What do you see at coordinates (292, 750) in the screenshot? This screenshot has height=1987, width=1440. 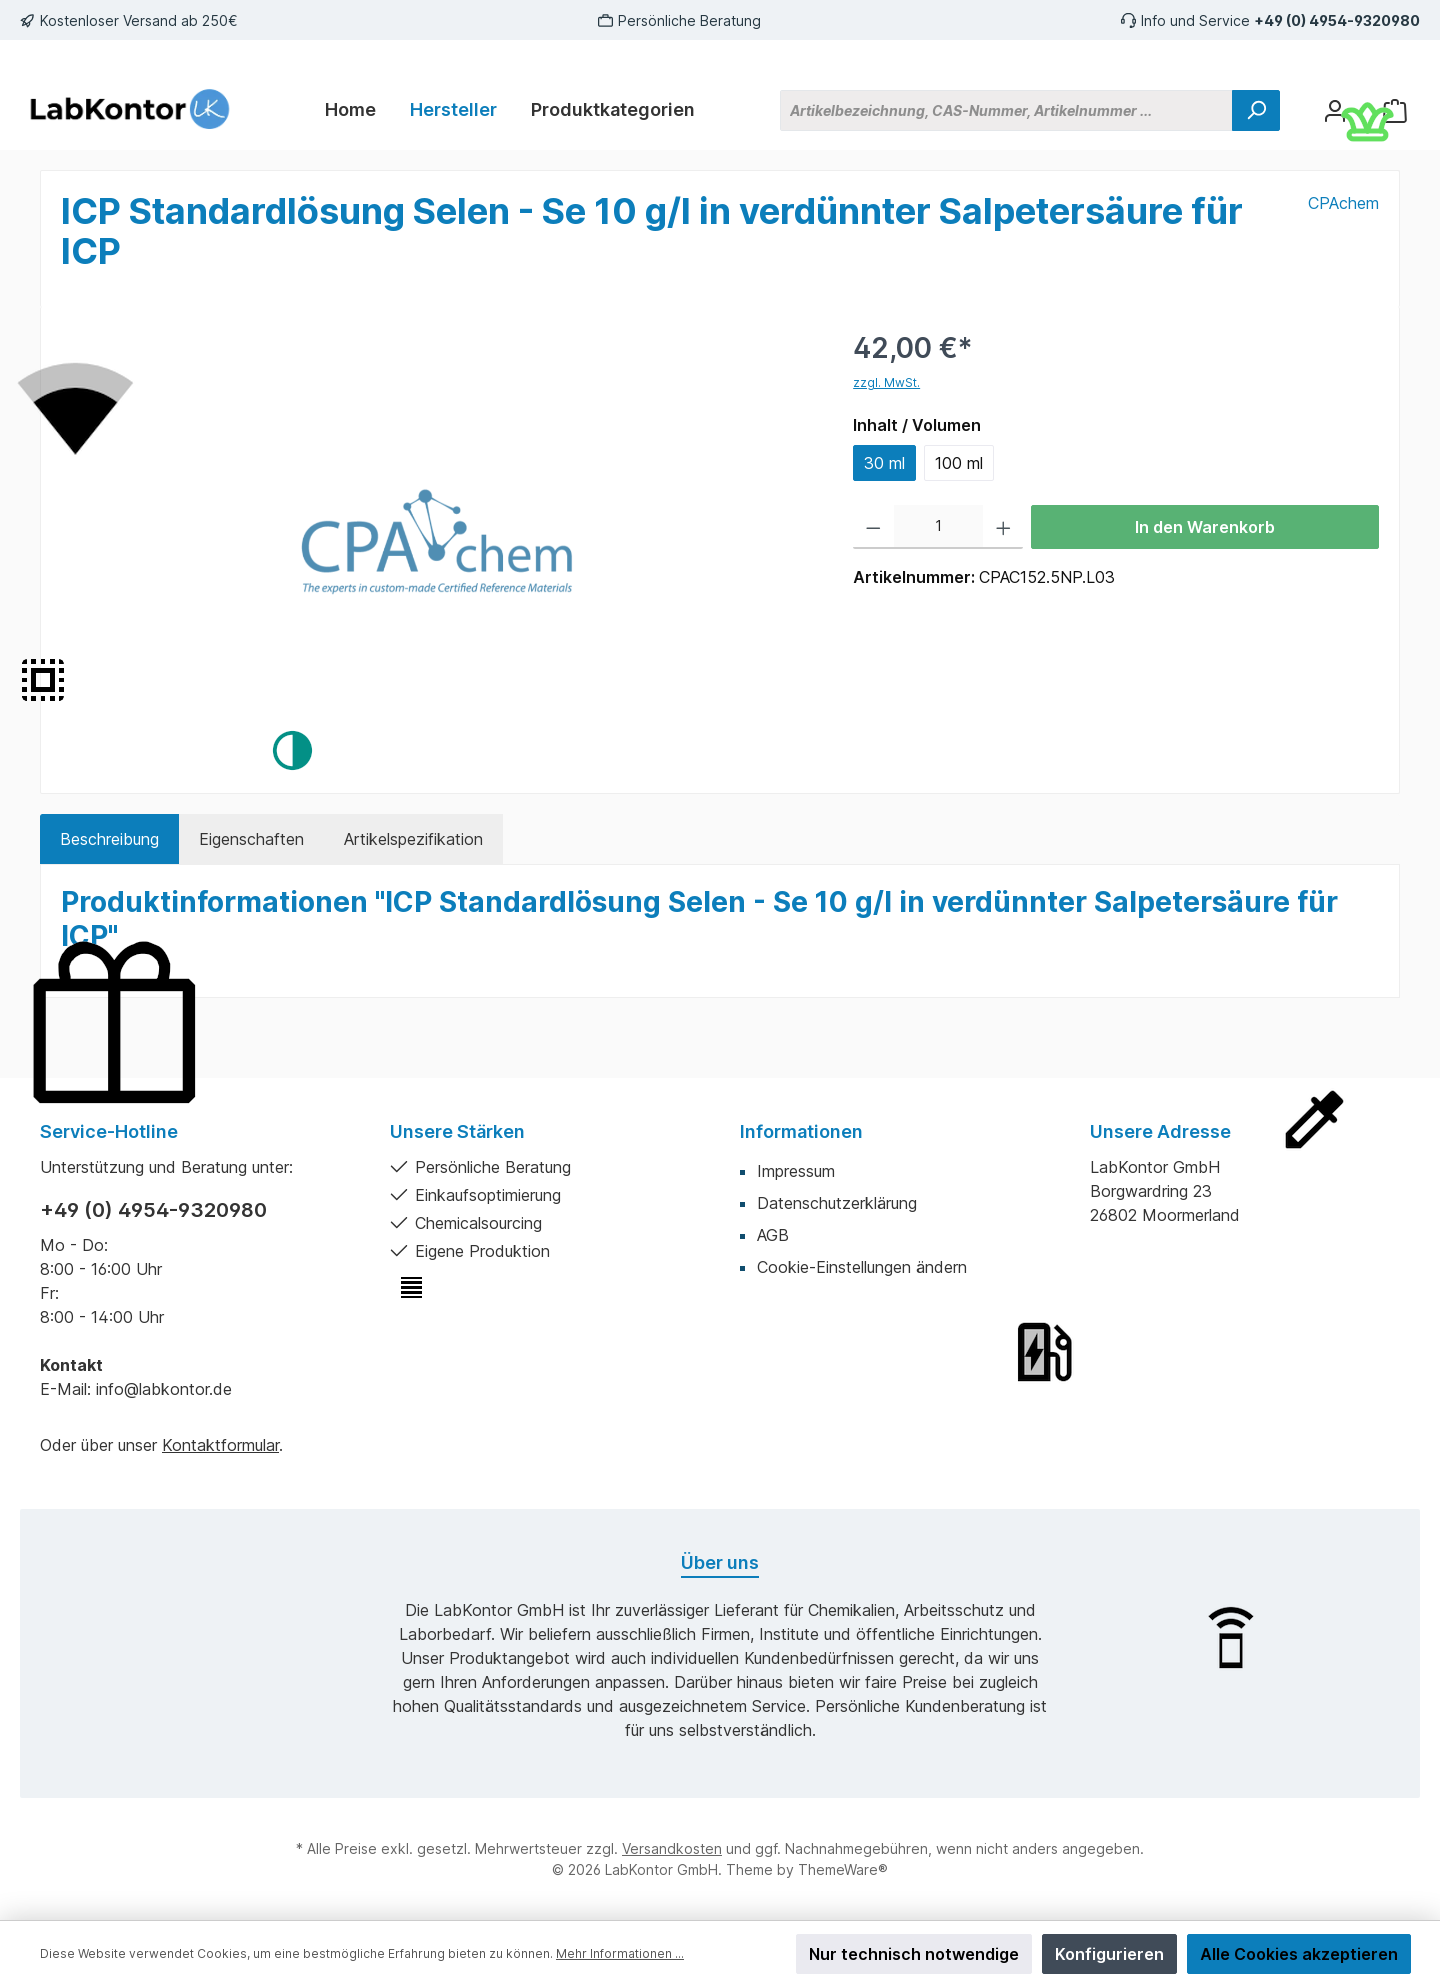 I see `adjust display contrast settings` at bounding box center [292, 750].